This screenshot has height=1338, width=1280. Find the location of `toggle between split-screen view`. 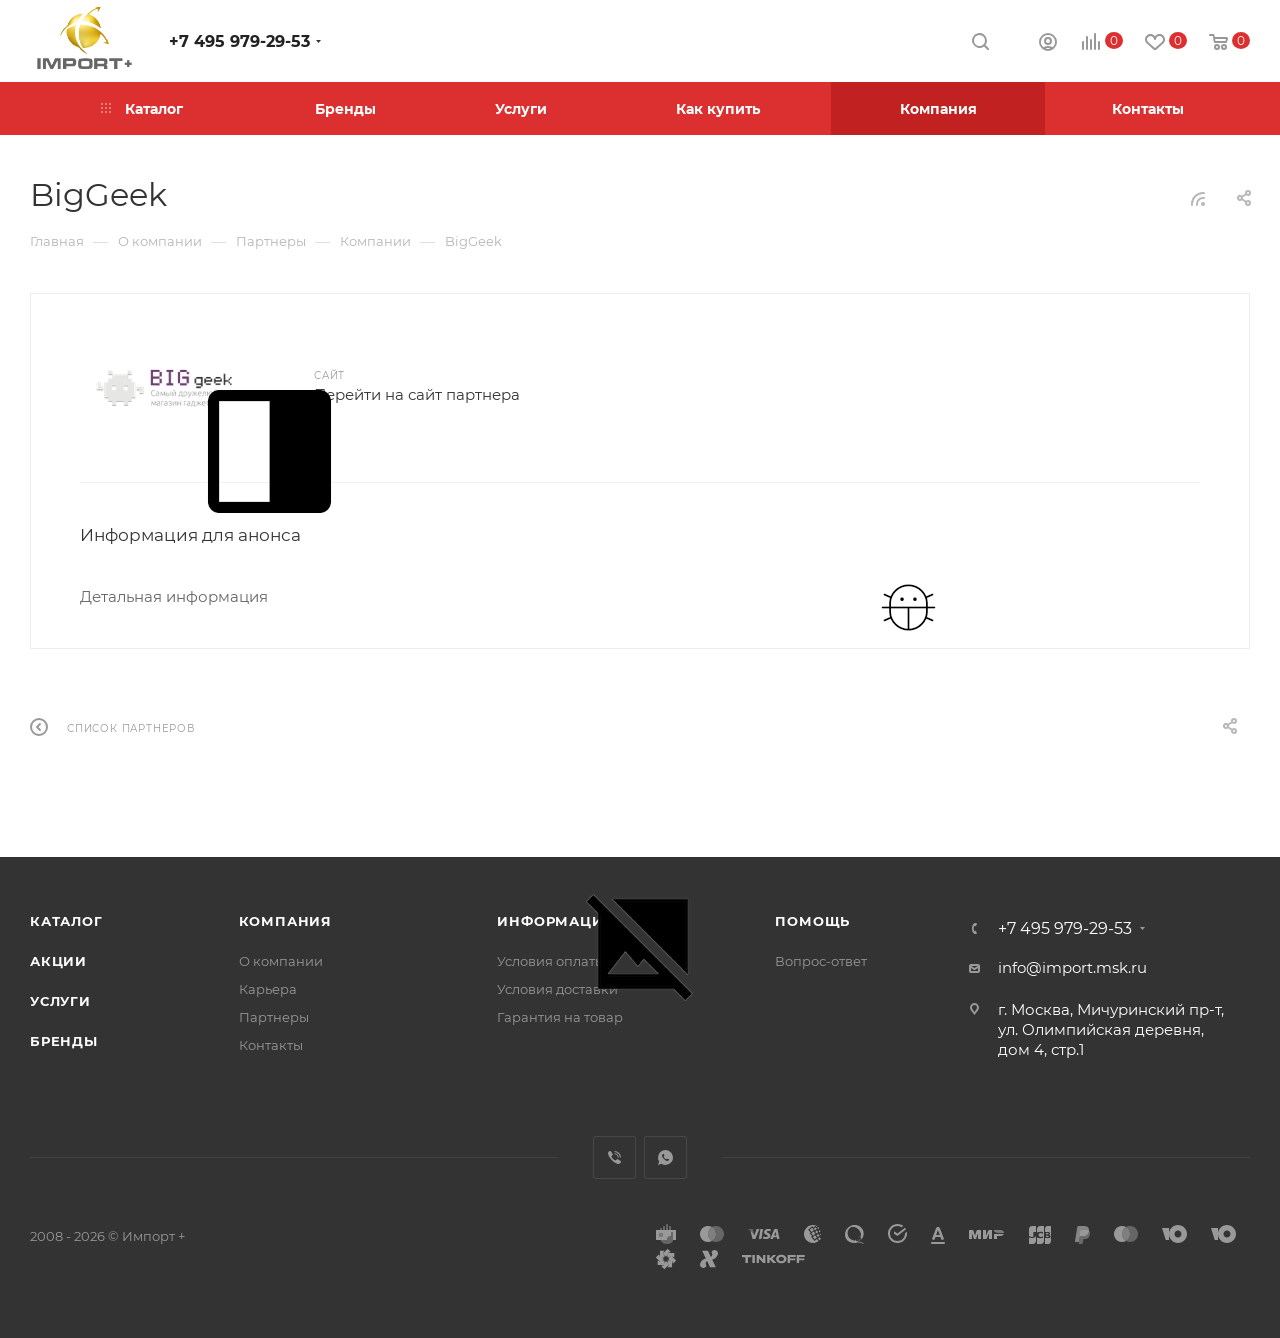

toggle between split-screen view is located at coordinates (269, 451).